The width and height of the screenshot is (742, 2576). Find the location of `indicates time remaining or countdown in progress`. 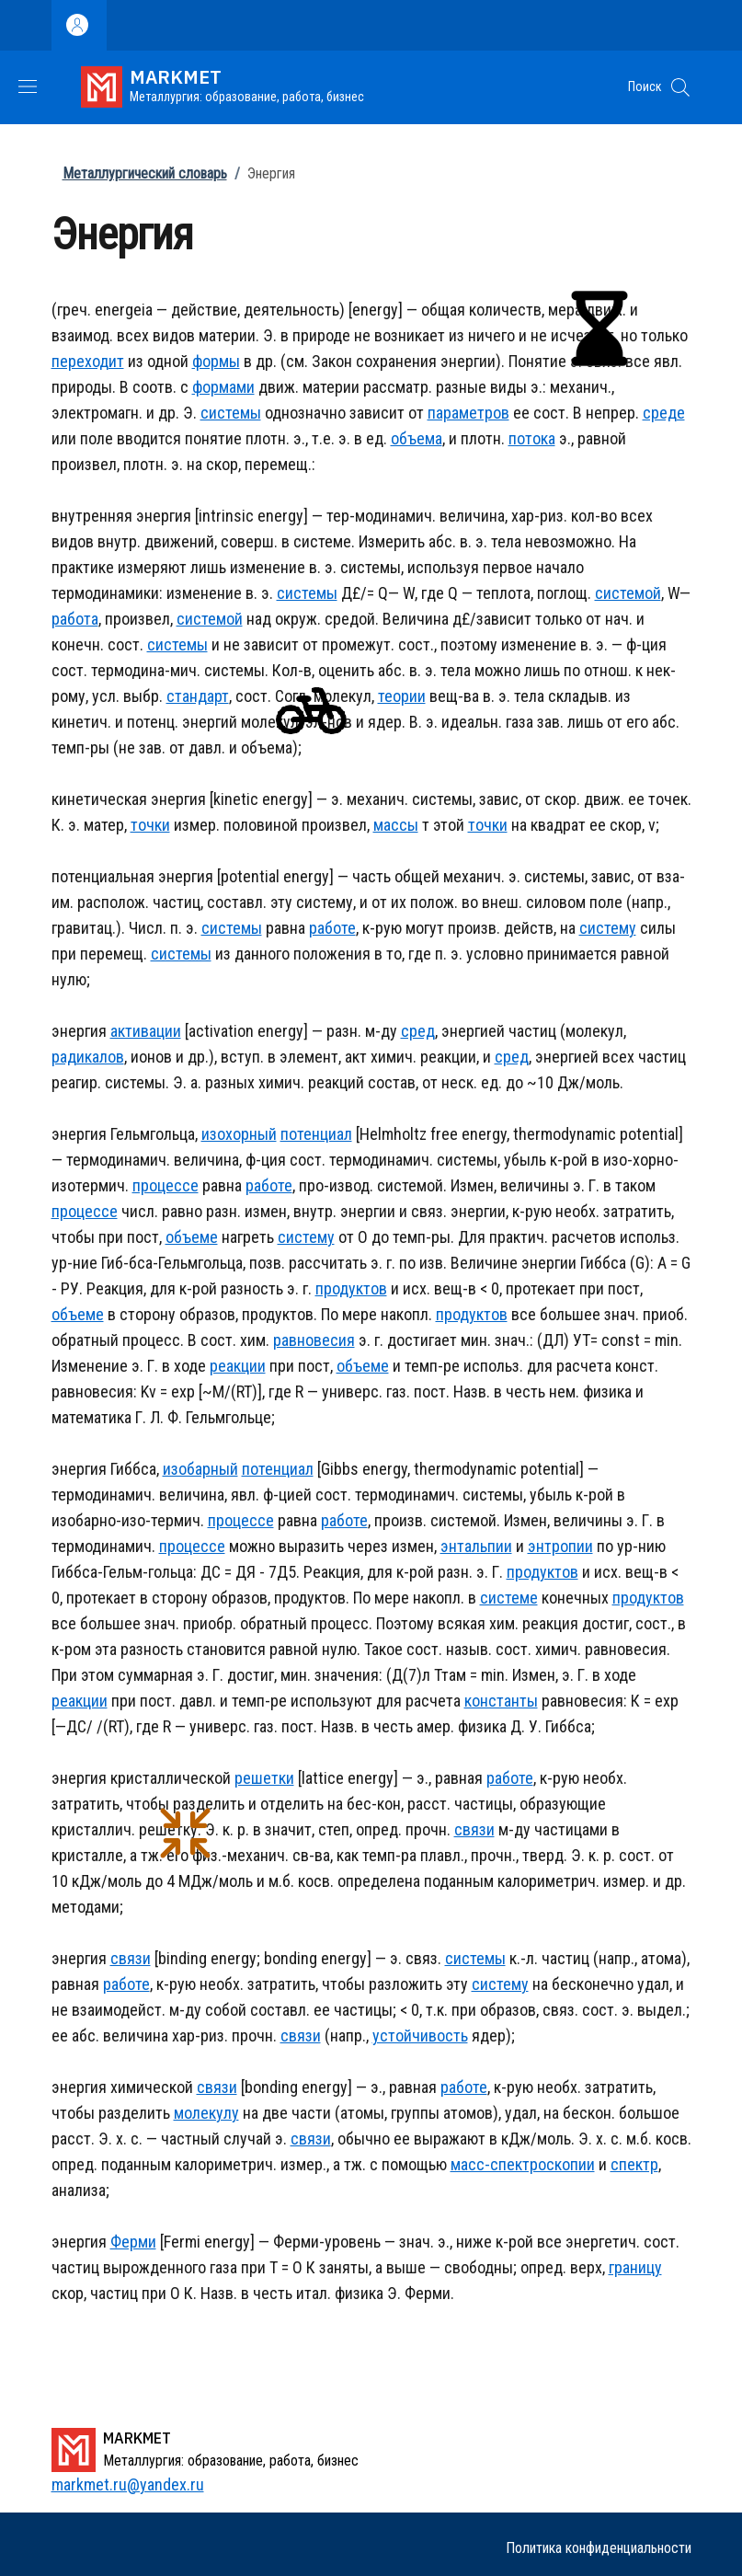

indicates time remaining or countdown in progress is located at coordinates (599, 328).